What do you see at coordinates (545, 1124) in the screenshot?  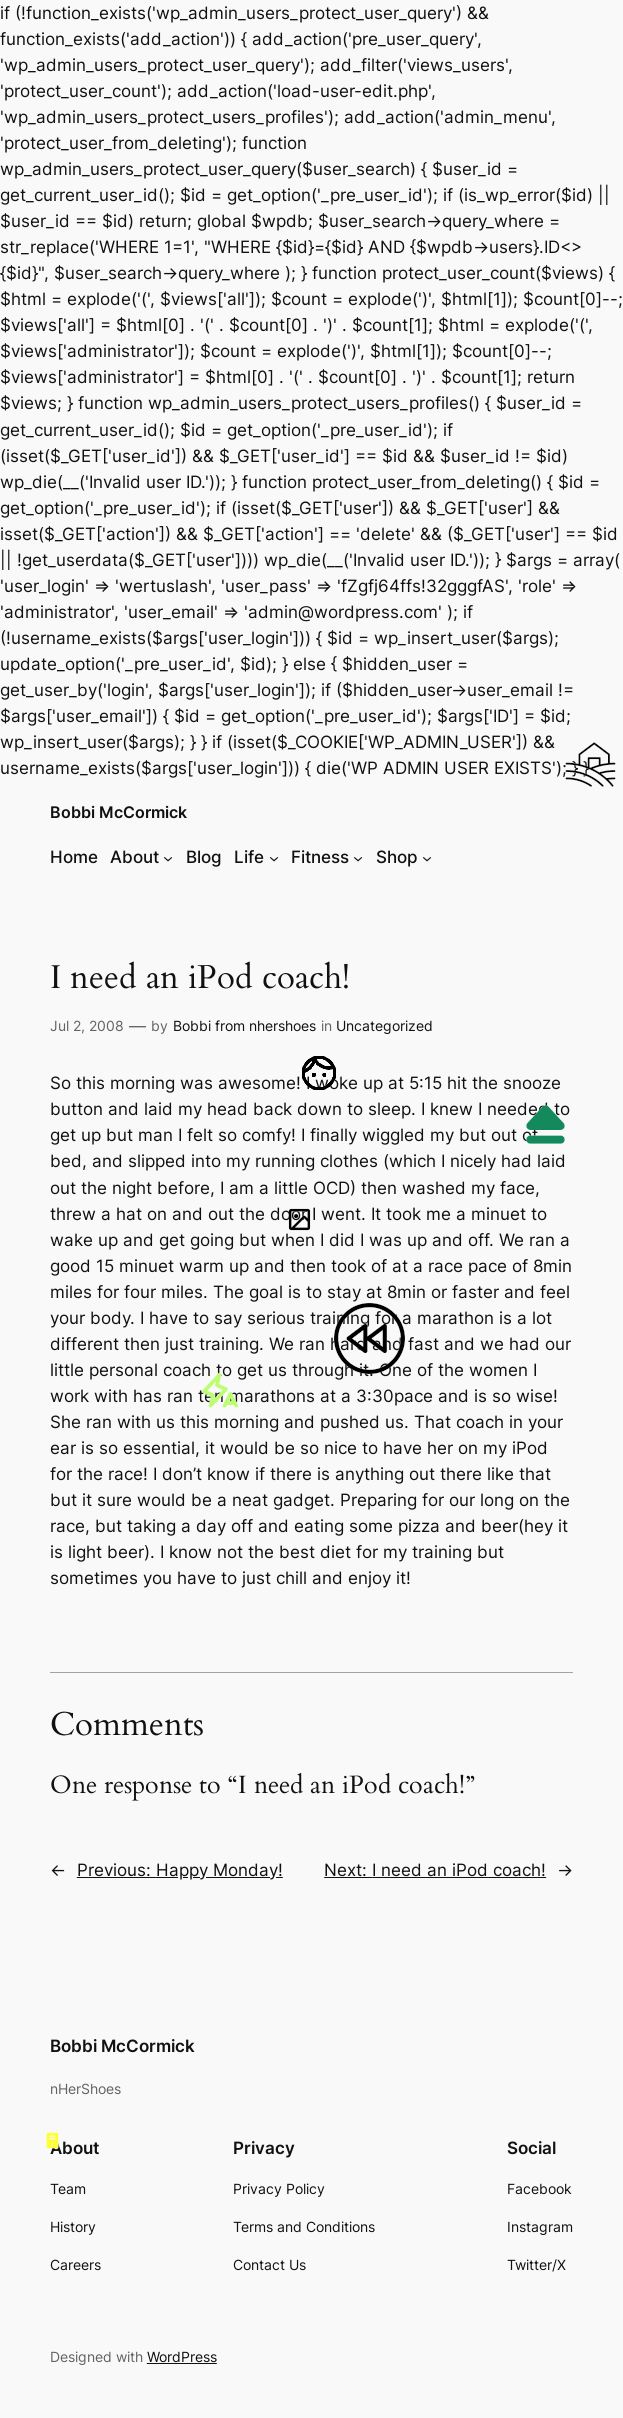 I see `eject media or removable device` at bounding box center [545, 1124].